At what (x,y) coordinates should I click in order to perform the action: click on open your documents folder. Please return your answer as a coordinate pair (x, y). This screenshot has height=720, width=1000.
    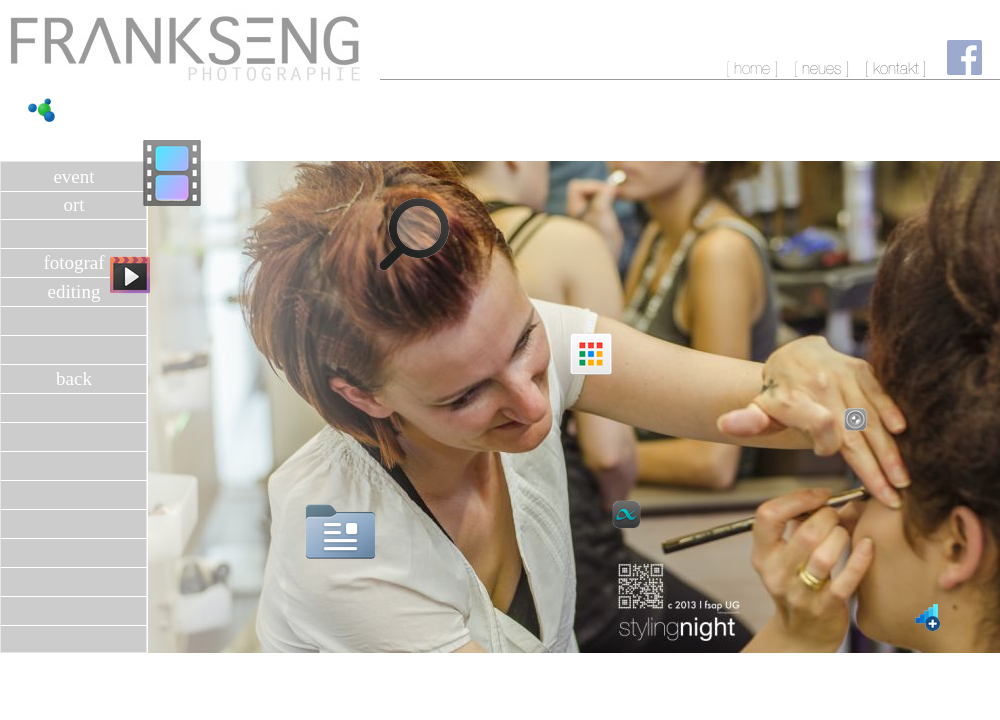
    Looking at the image, I should click on (340, 533).